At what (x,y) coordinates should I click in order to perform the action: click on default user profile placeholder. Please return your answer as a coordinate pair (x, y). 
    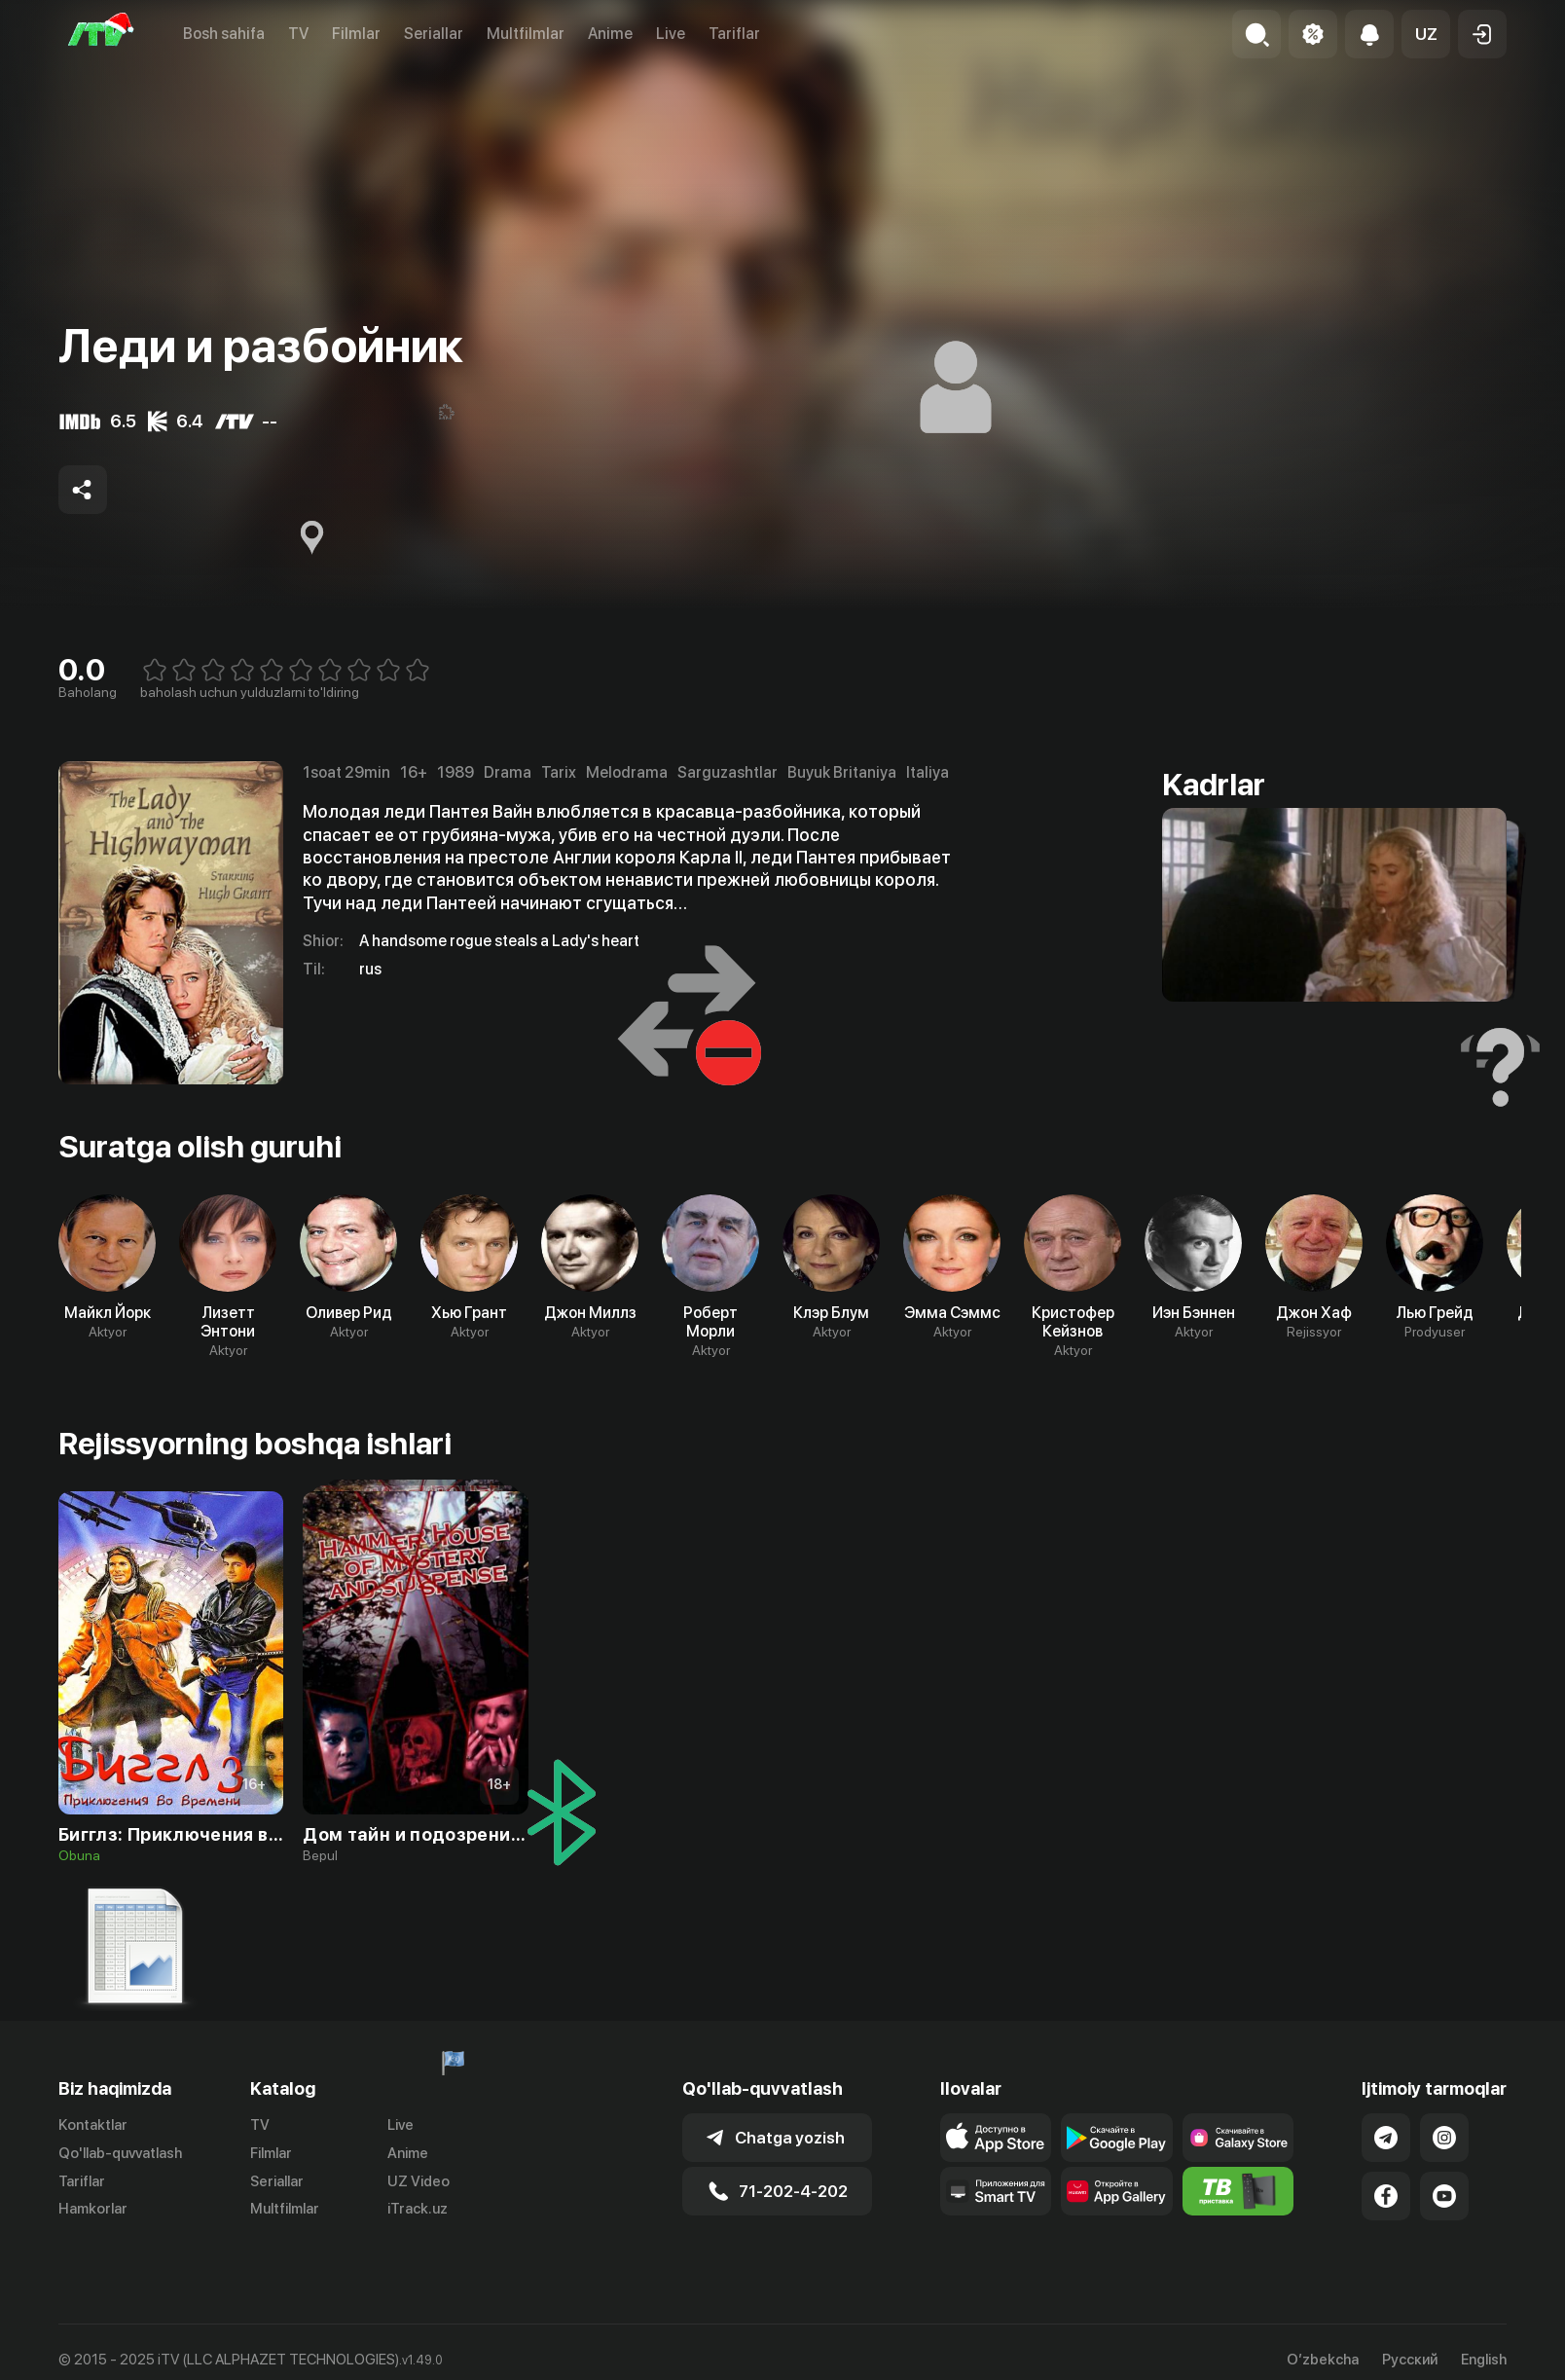
    Looking at the image, I should click on (956, 384).